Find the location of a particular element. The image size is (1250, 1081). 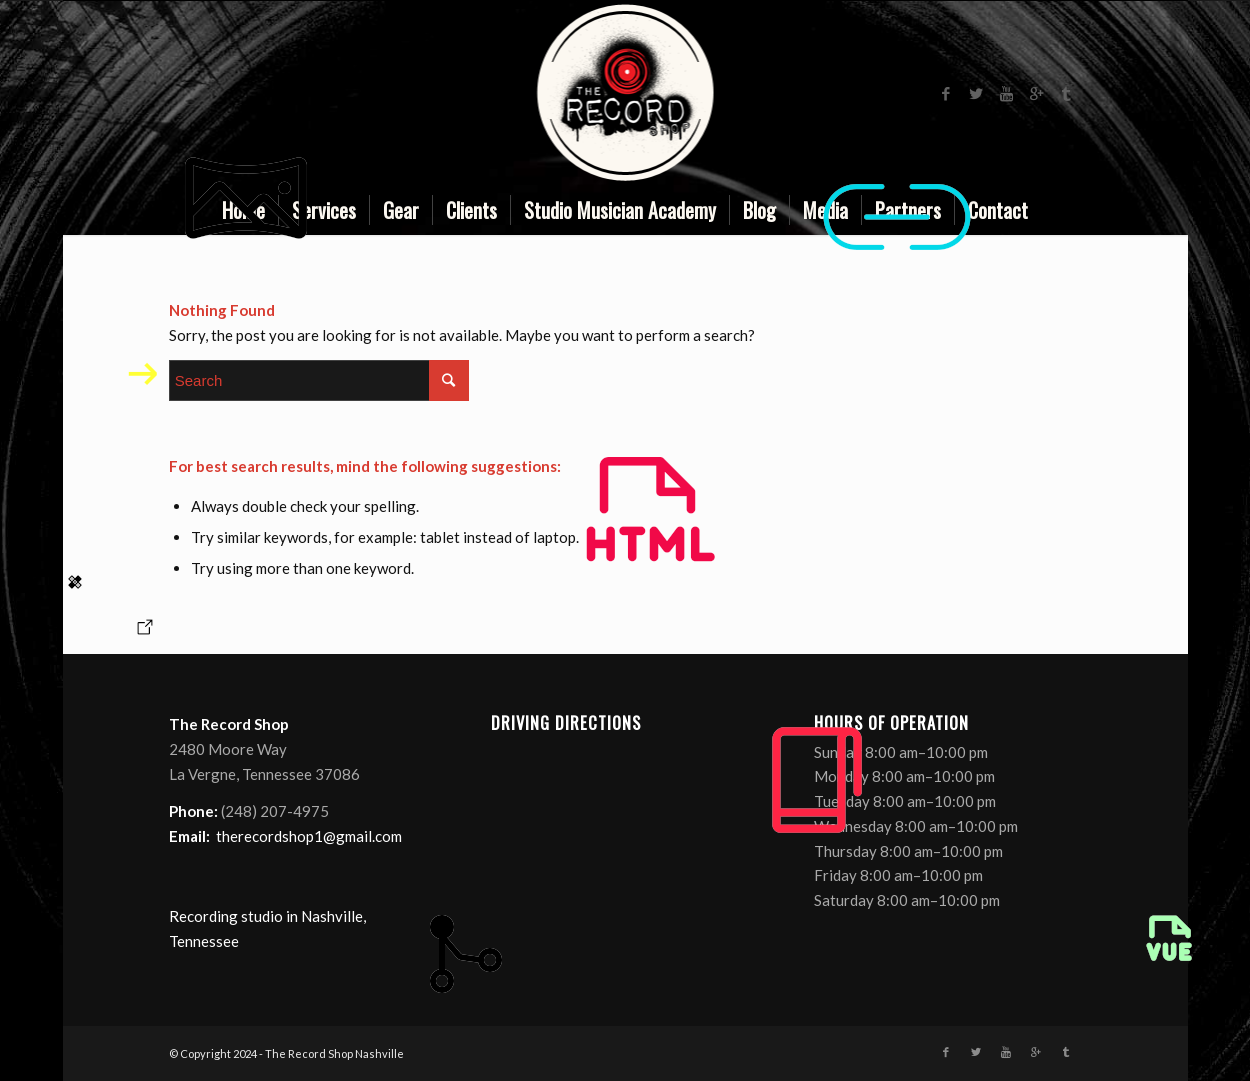

view towel or linen amenities is located at coordinates (813, 780).